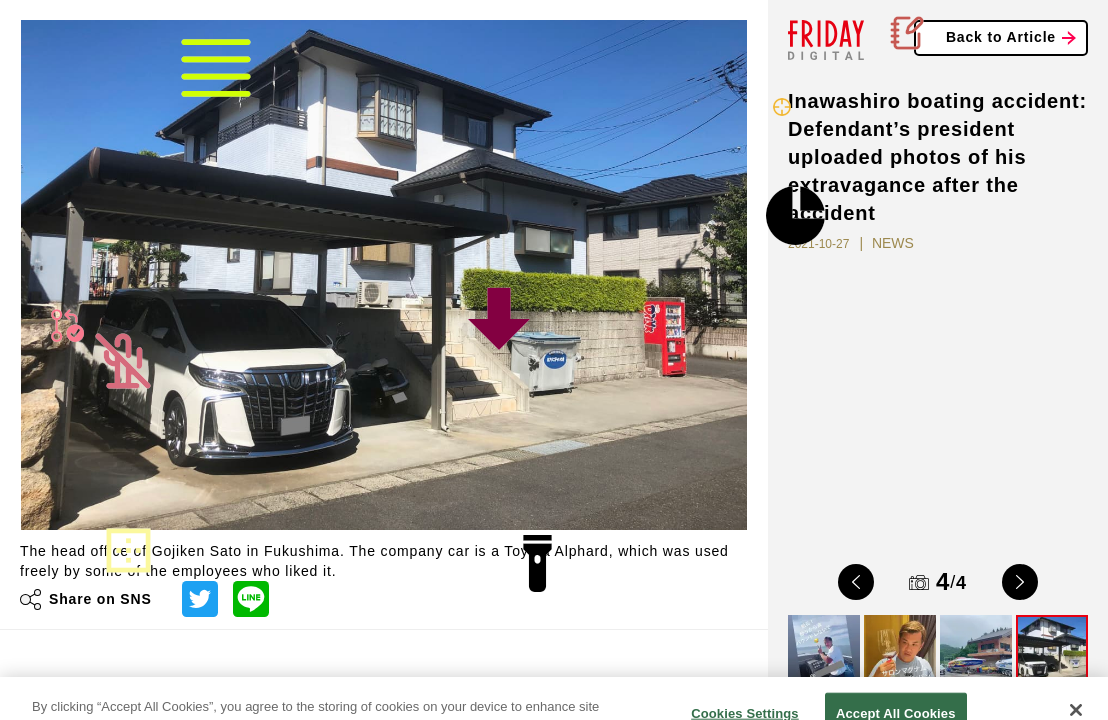 The width and height of the screenshot is (1108, 720). I want to click on view data breakdown or statistics, so click(795, 215).